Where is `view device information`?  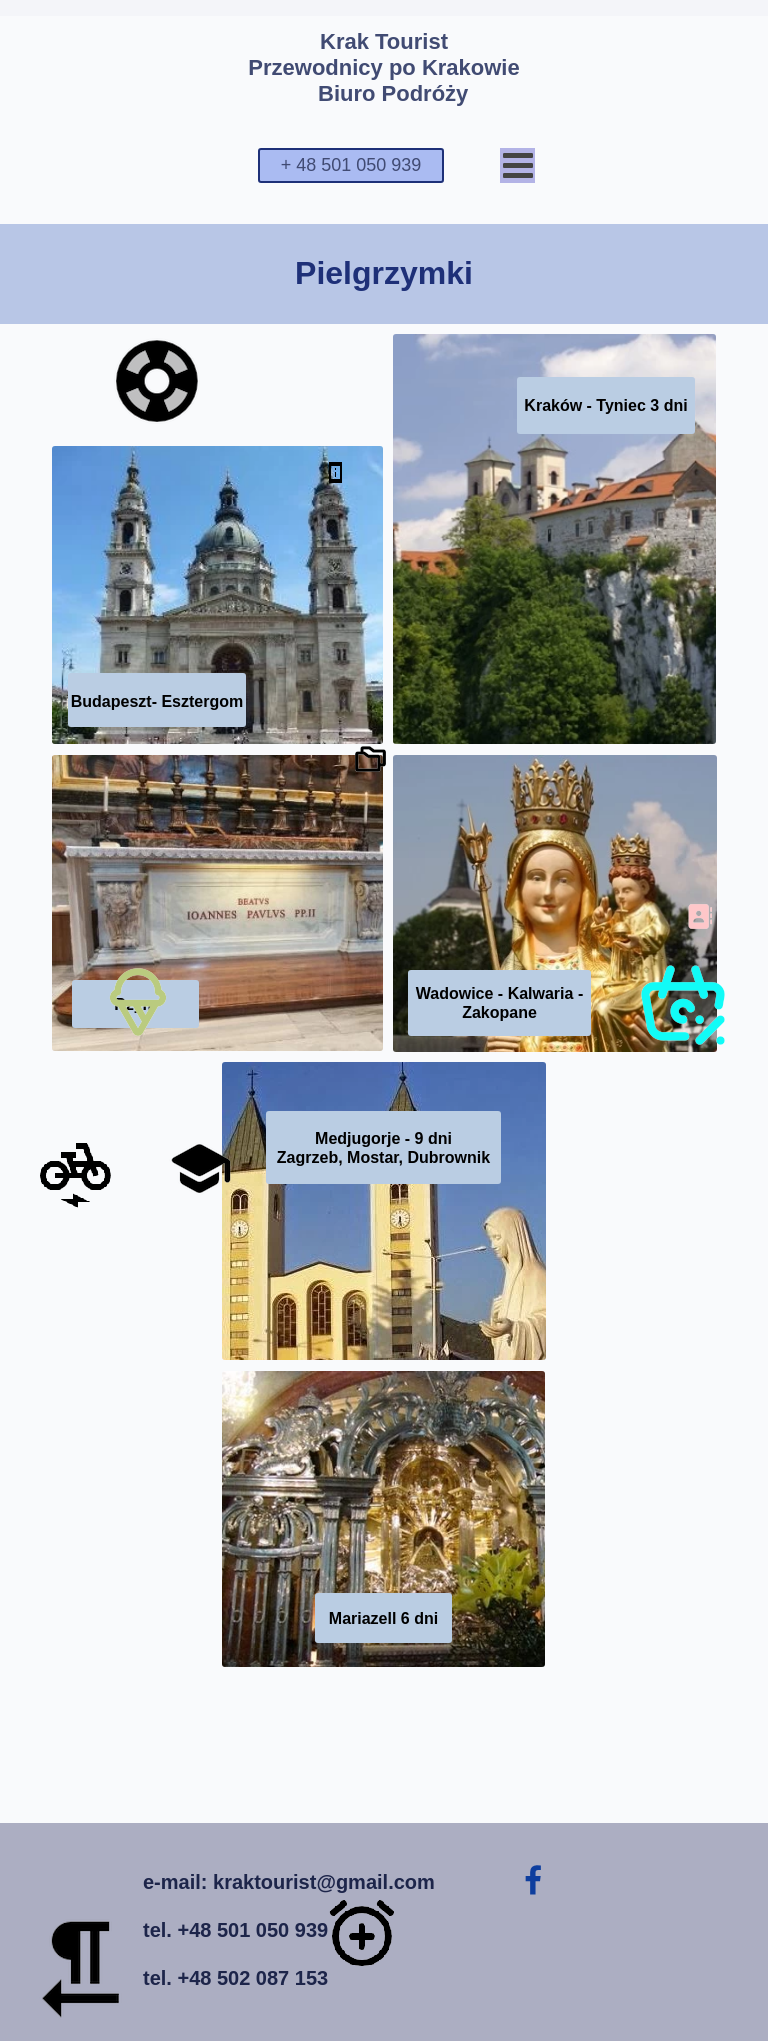 view device information is located at coordinates (335, 472).